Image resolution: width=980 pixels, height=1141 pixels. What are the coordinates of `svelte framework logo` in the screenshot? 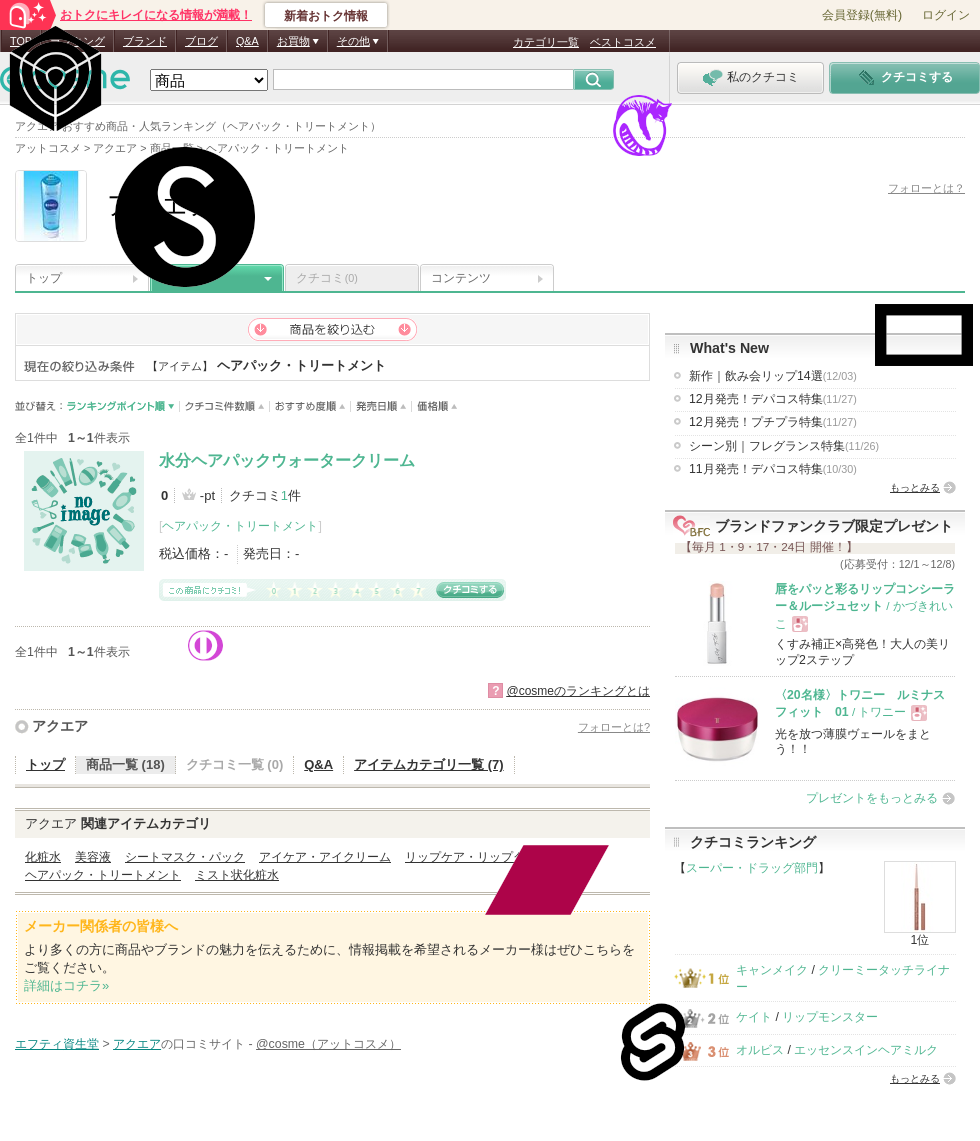 It's located at (653, 1042).